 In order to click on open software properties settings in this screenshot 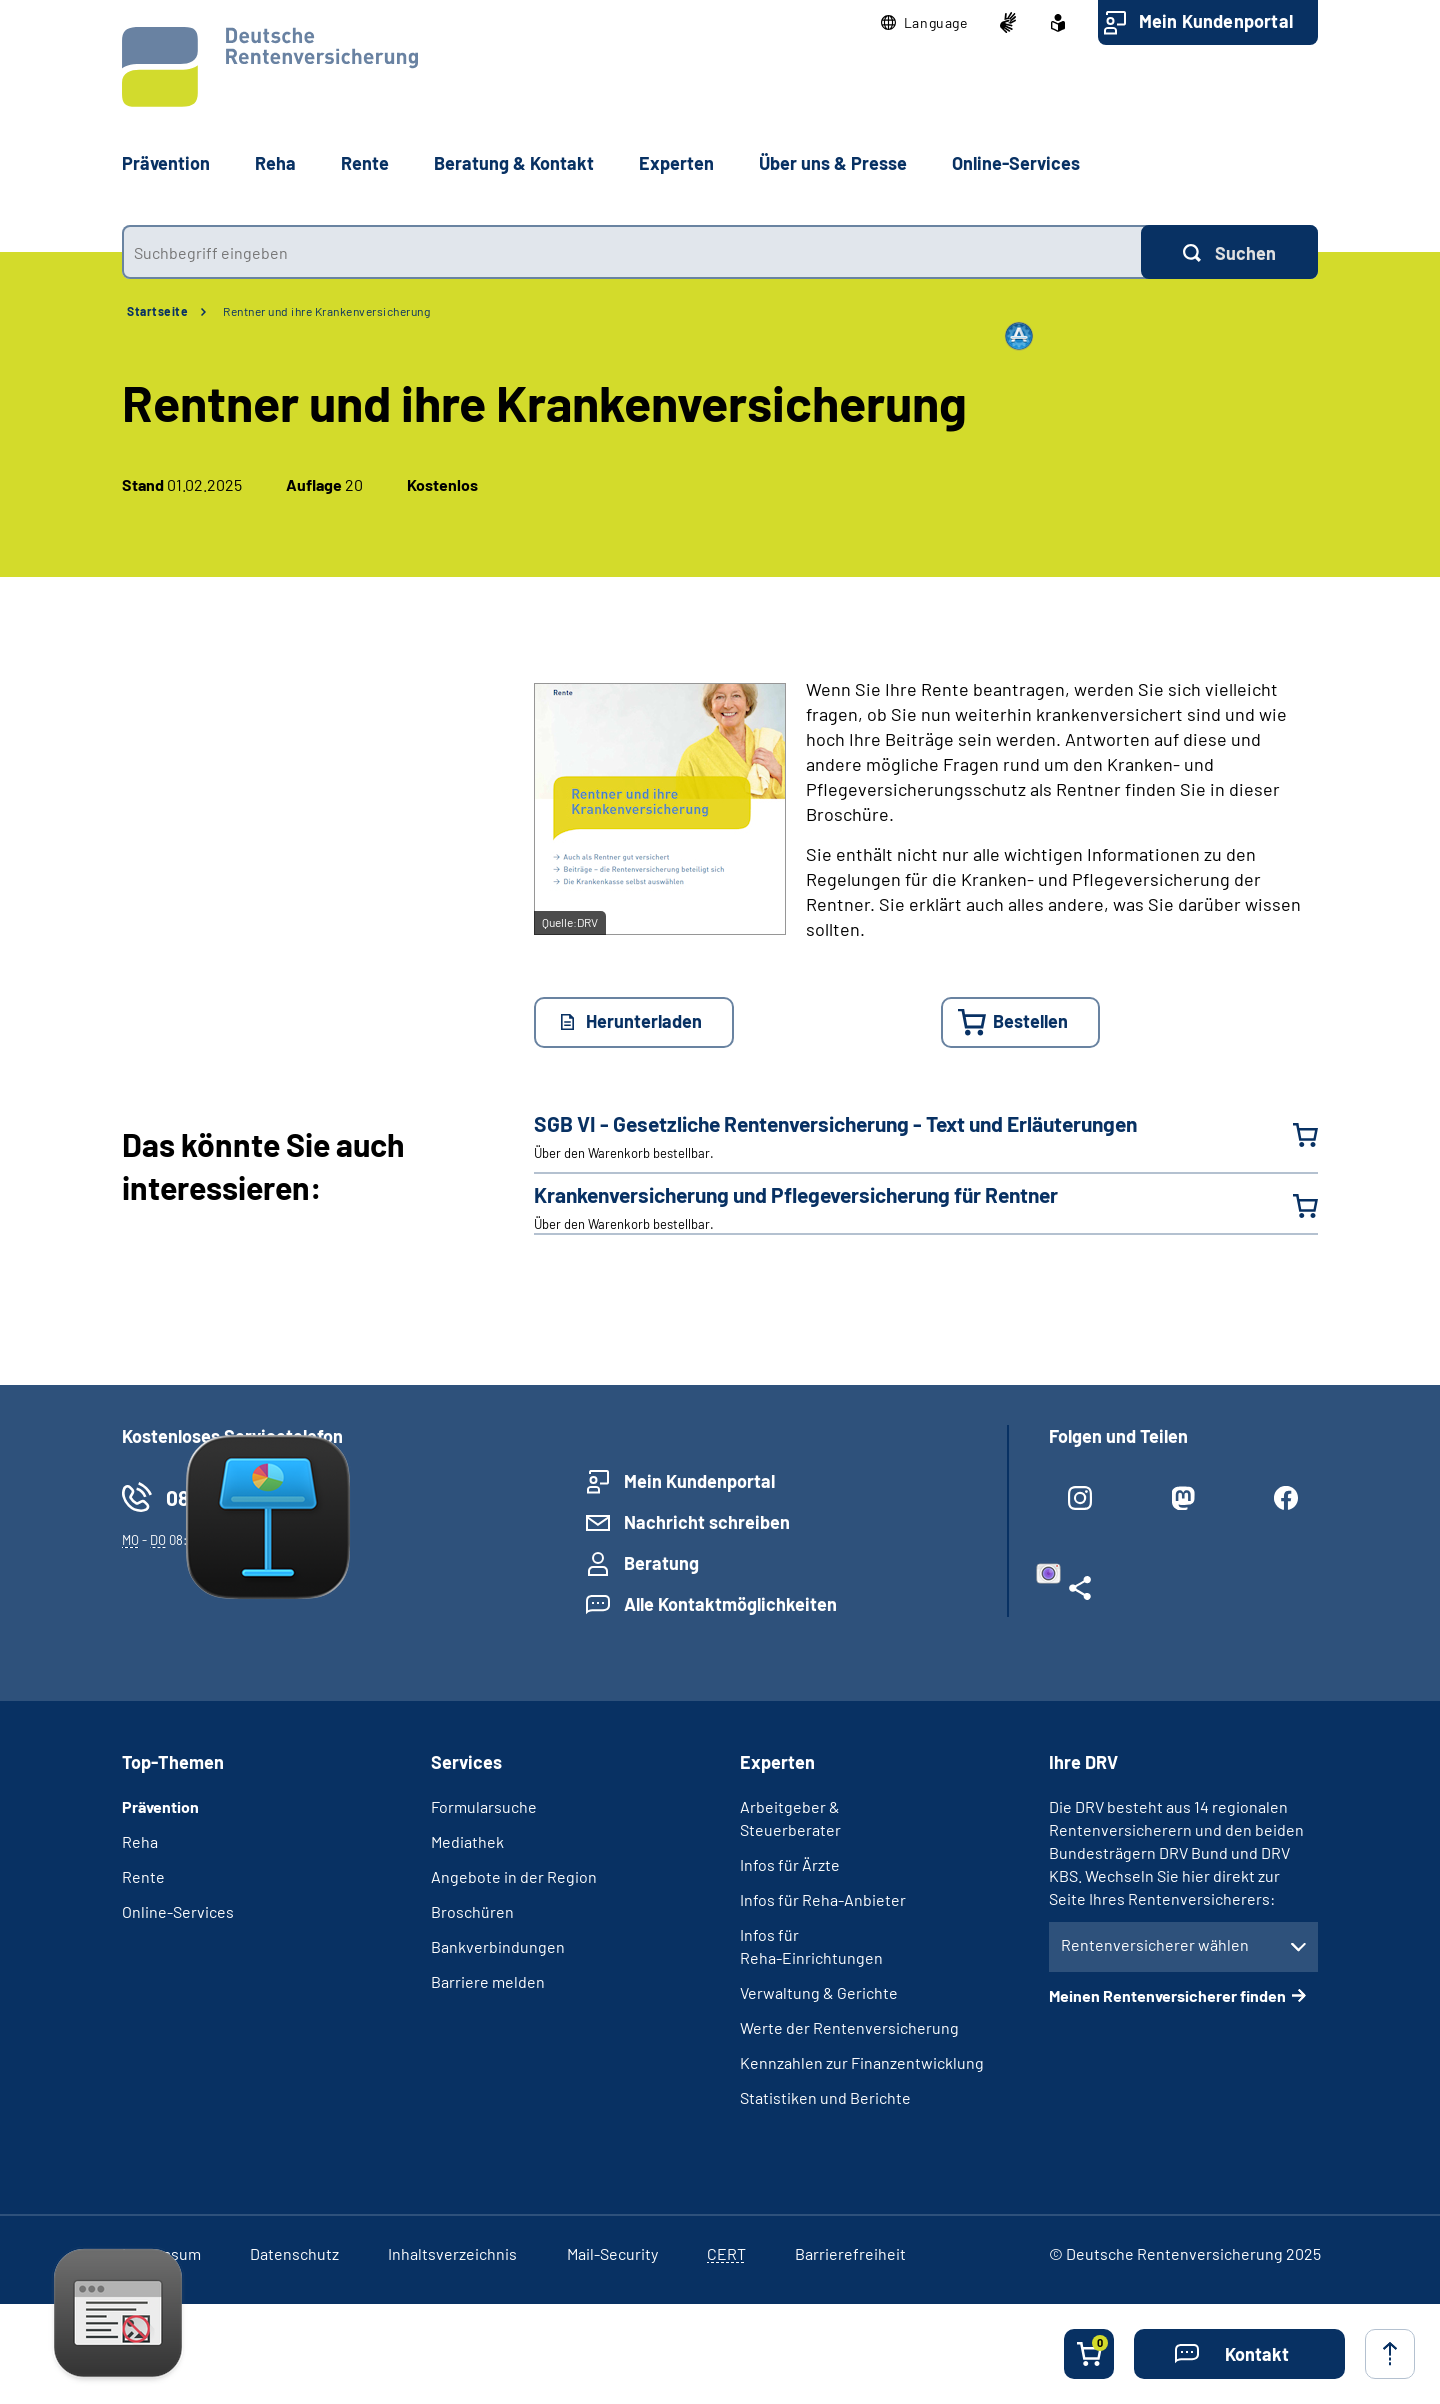, I will do `click(1019, 336)`.